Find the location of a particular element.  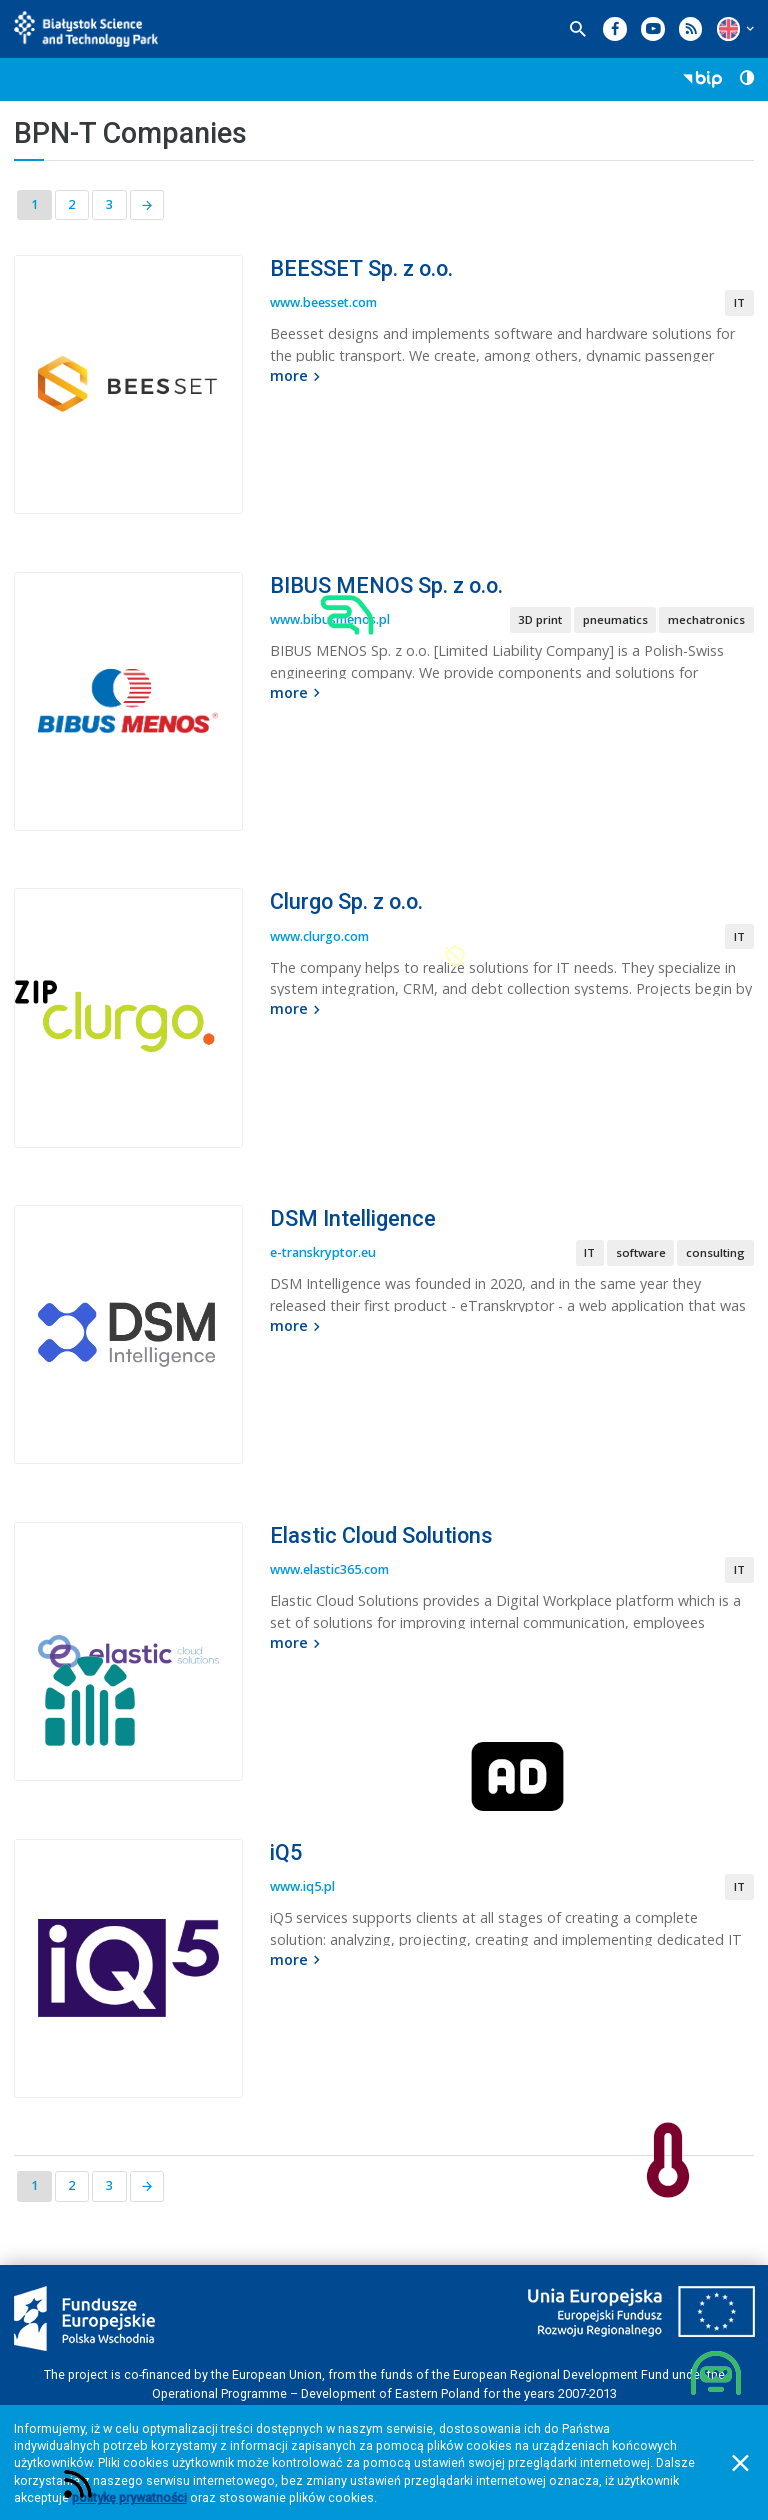

subscribe to RSS feed is located at coordinates (78, 2484).